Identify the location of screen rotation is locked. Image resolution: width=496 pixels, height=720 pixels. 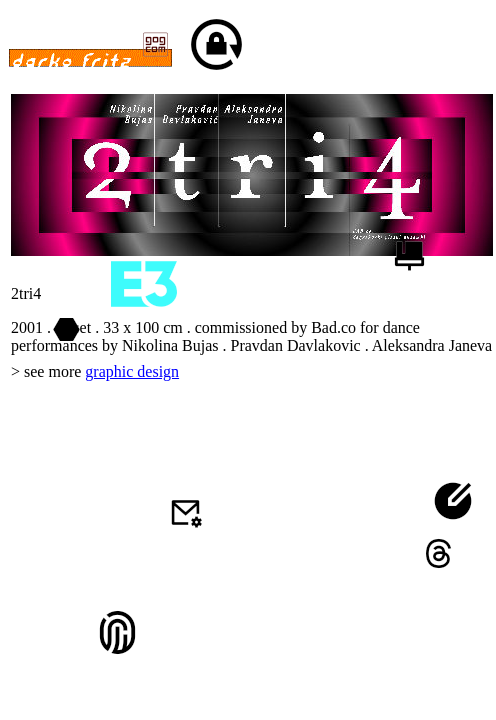
(216, 44).